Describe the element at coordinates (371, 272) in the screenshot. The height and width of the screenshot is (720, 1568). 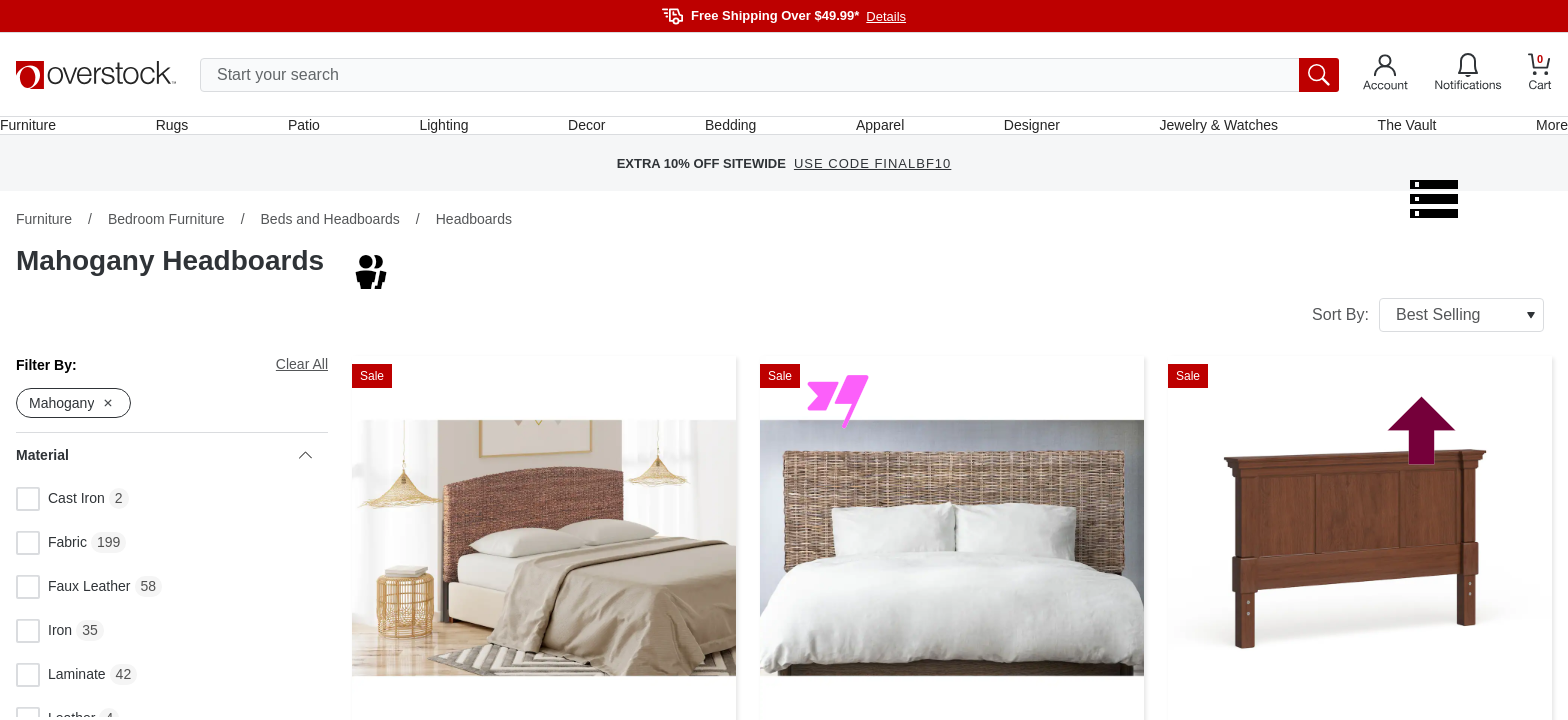
I see `view group members or team` at that location.